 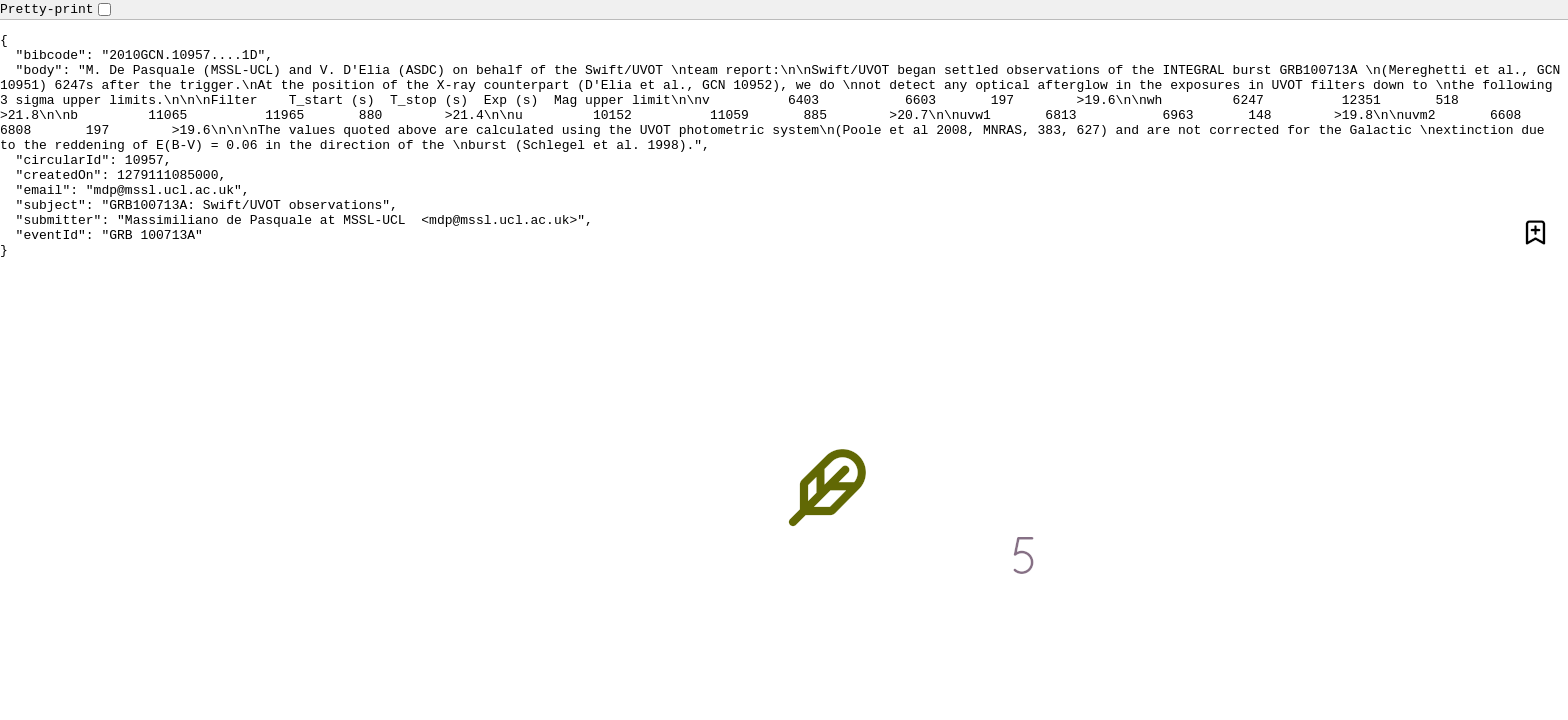 What do you see at coordinates (826, 489) in the screenshot?
I see `compose a new post or message` at bounding box center [826, 489].